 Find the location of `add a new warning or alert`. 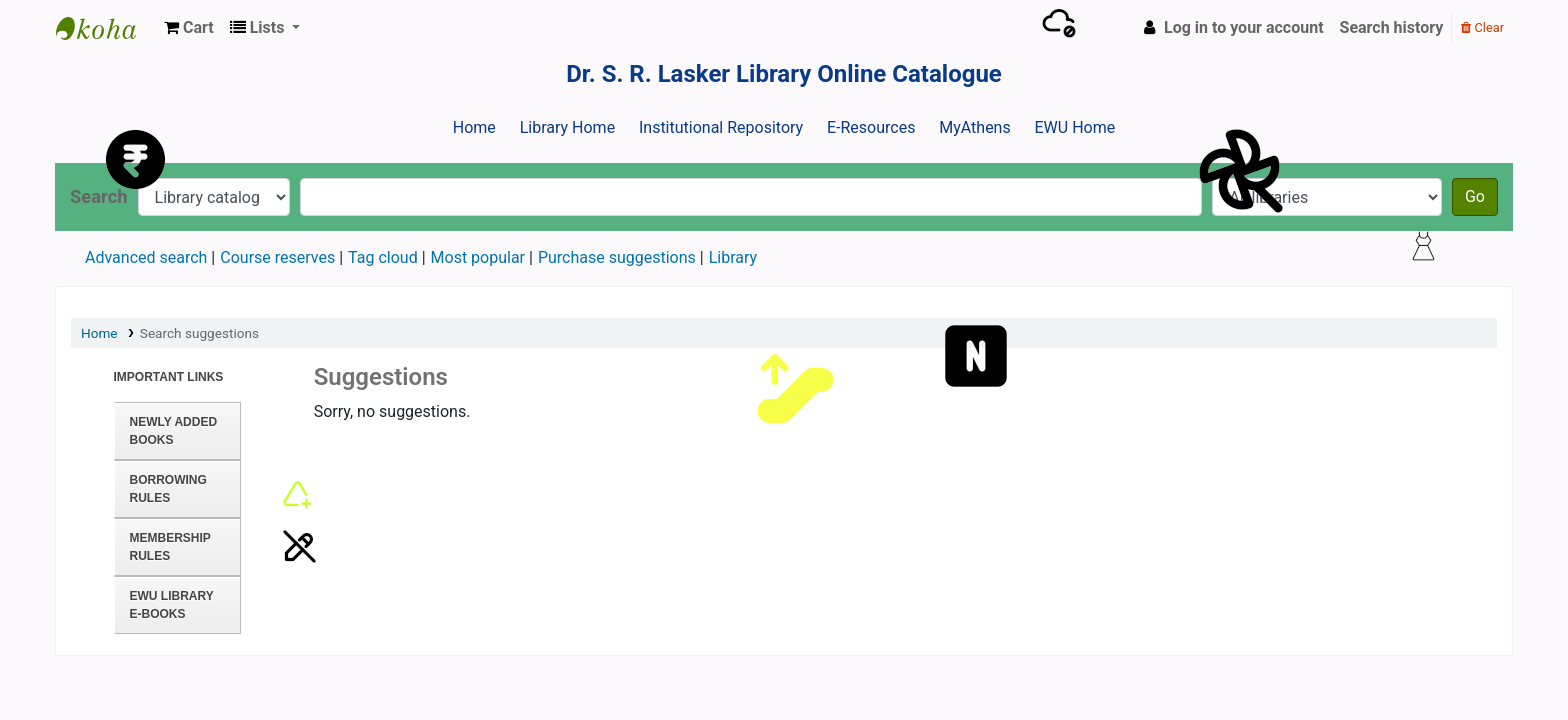

add a new warning or alert is located at coordinates (297, 494).